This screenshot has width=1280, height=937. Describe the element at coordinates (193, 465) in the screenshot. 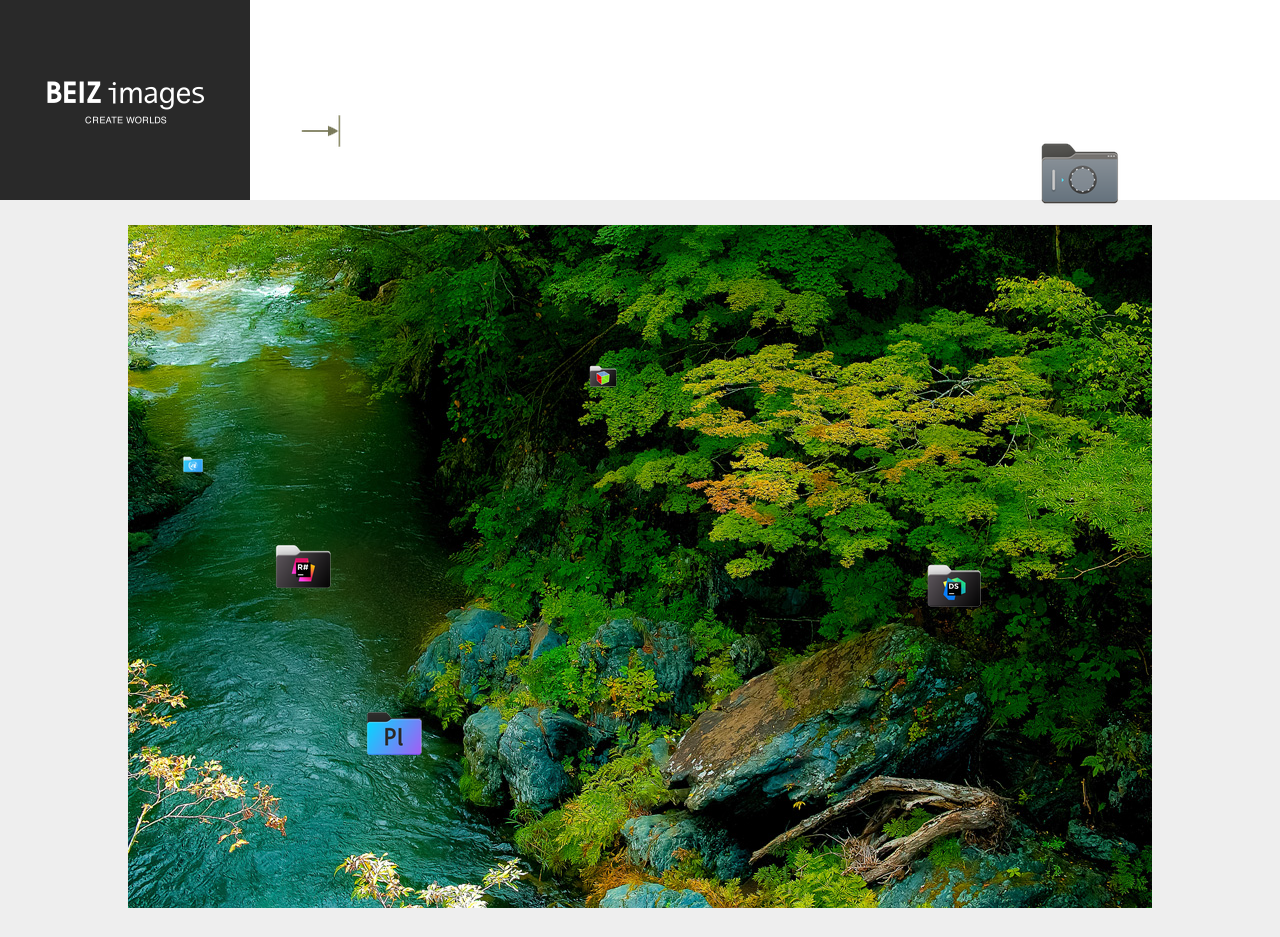

I see `open language learning resources folder` at that location.